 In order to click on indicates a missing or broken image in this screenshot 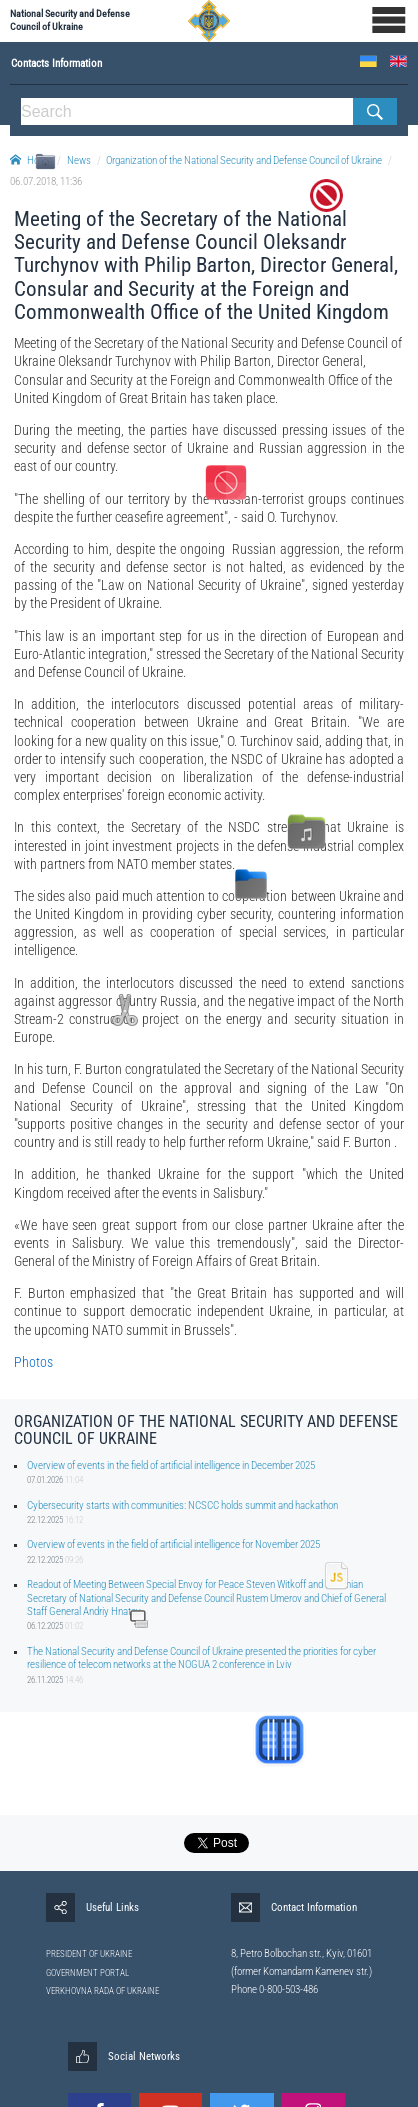, I will do `click(226, 481)`.